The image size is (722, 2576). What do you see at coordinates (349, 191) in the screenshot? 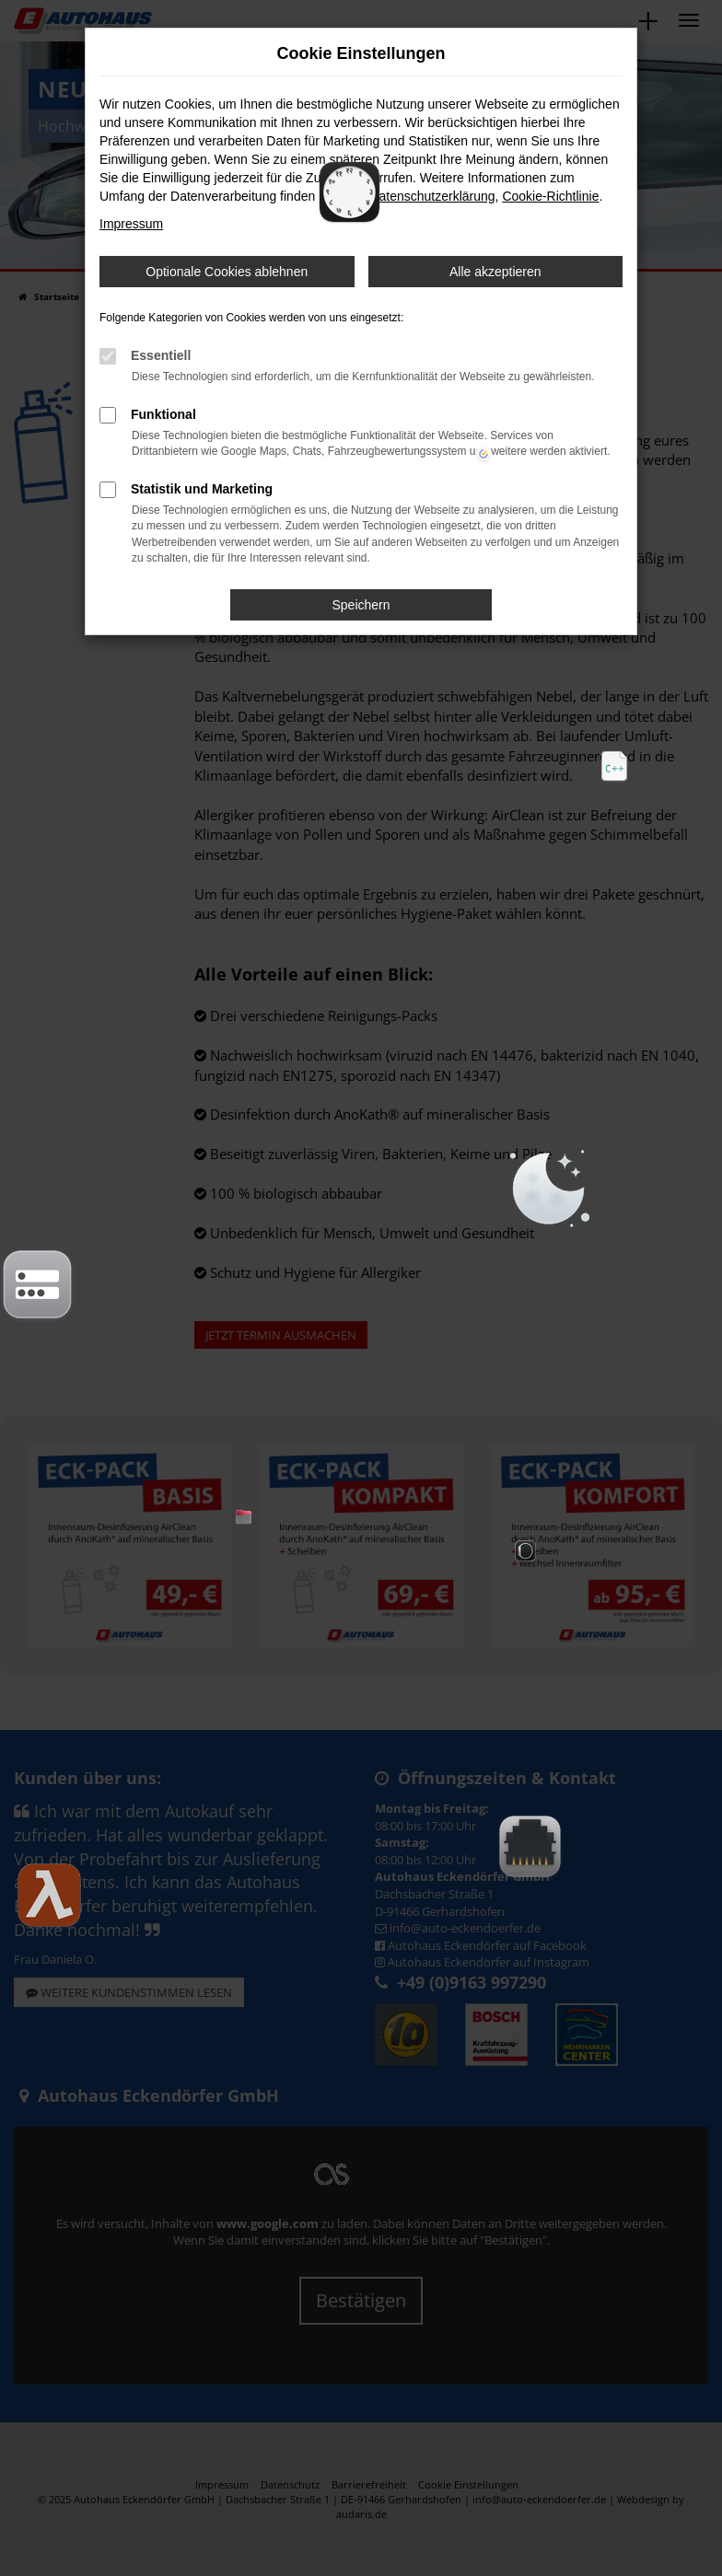
I see `open the clock app` at bounding box center [349, 191].